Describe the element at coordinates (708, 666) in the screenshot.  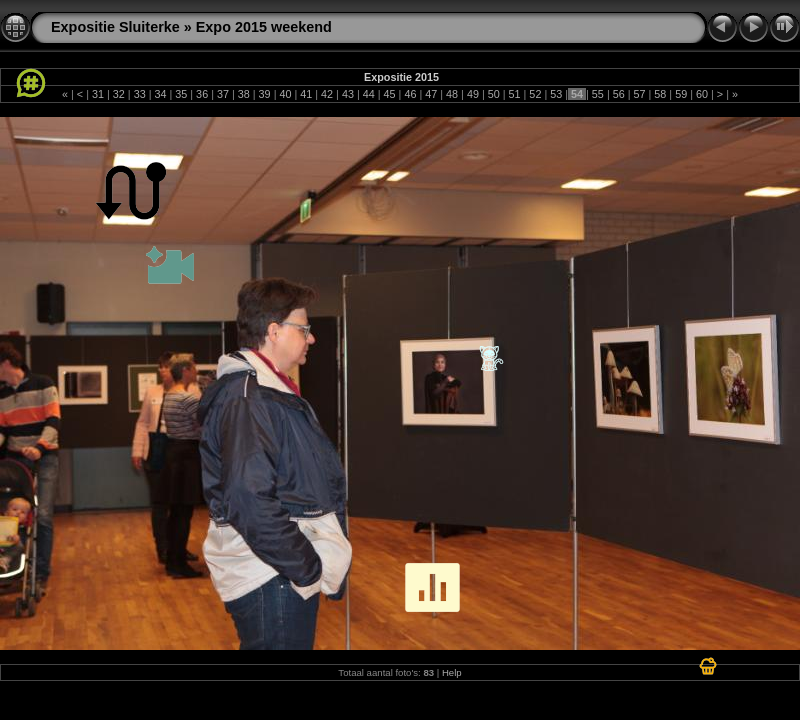
I see `view bakery or dessert options` at that location.